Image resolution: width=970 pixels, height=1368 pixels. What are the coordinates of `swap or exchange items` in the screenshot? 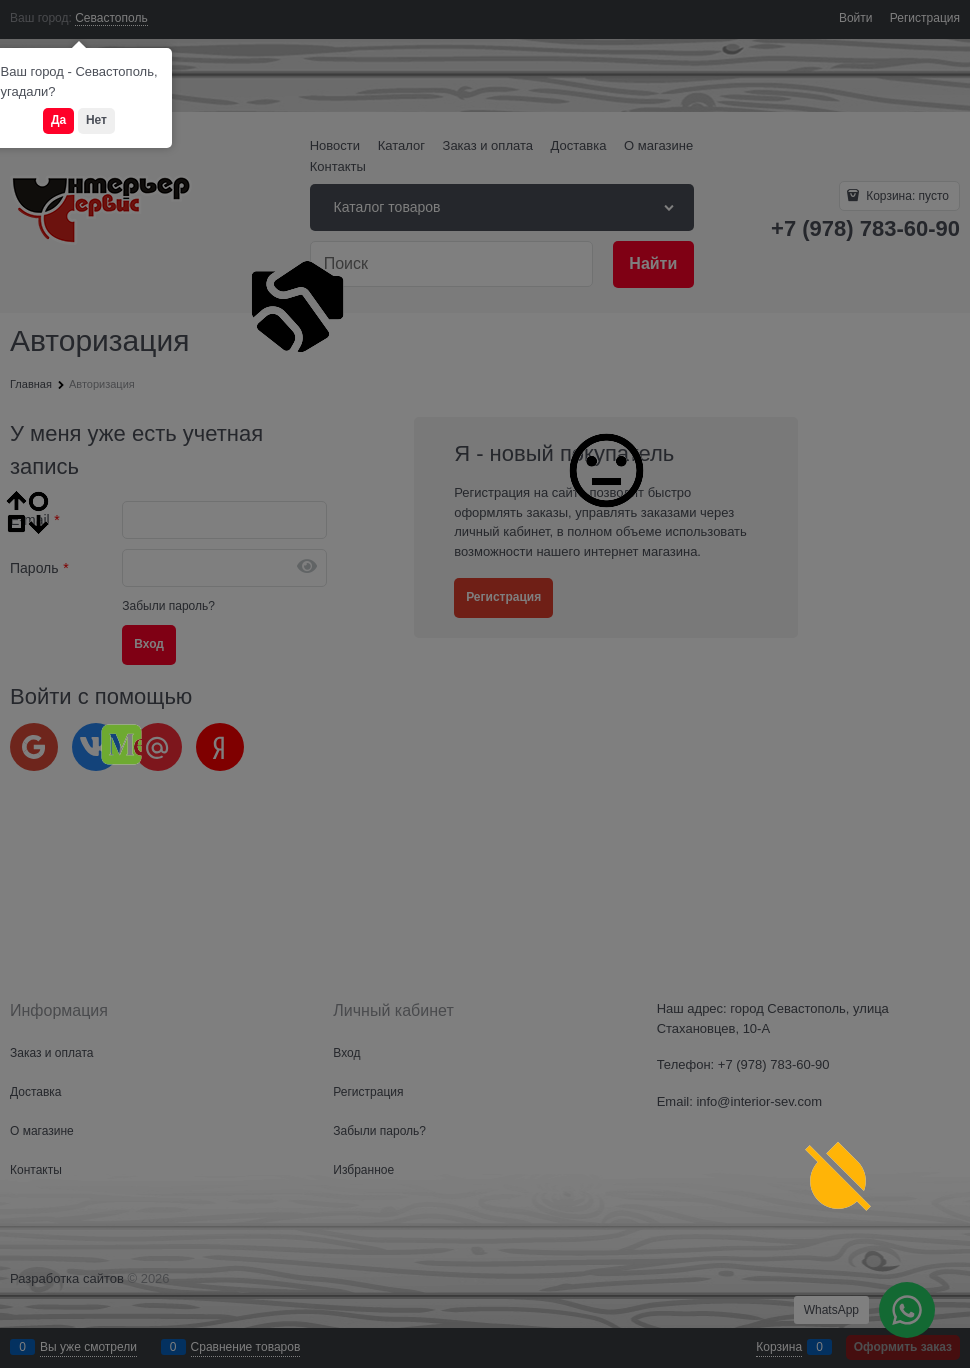 It's located at (27, 512).